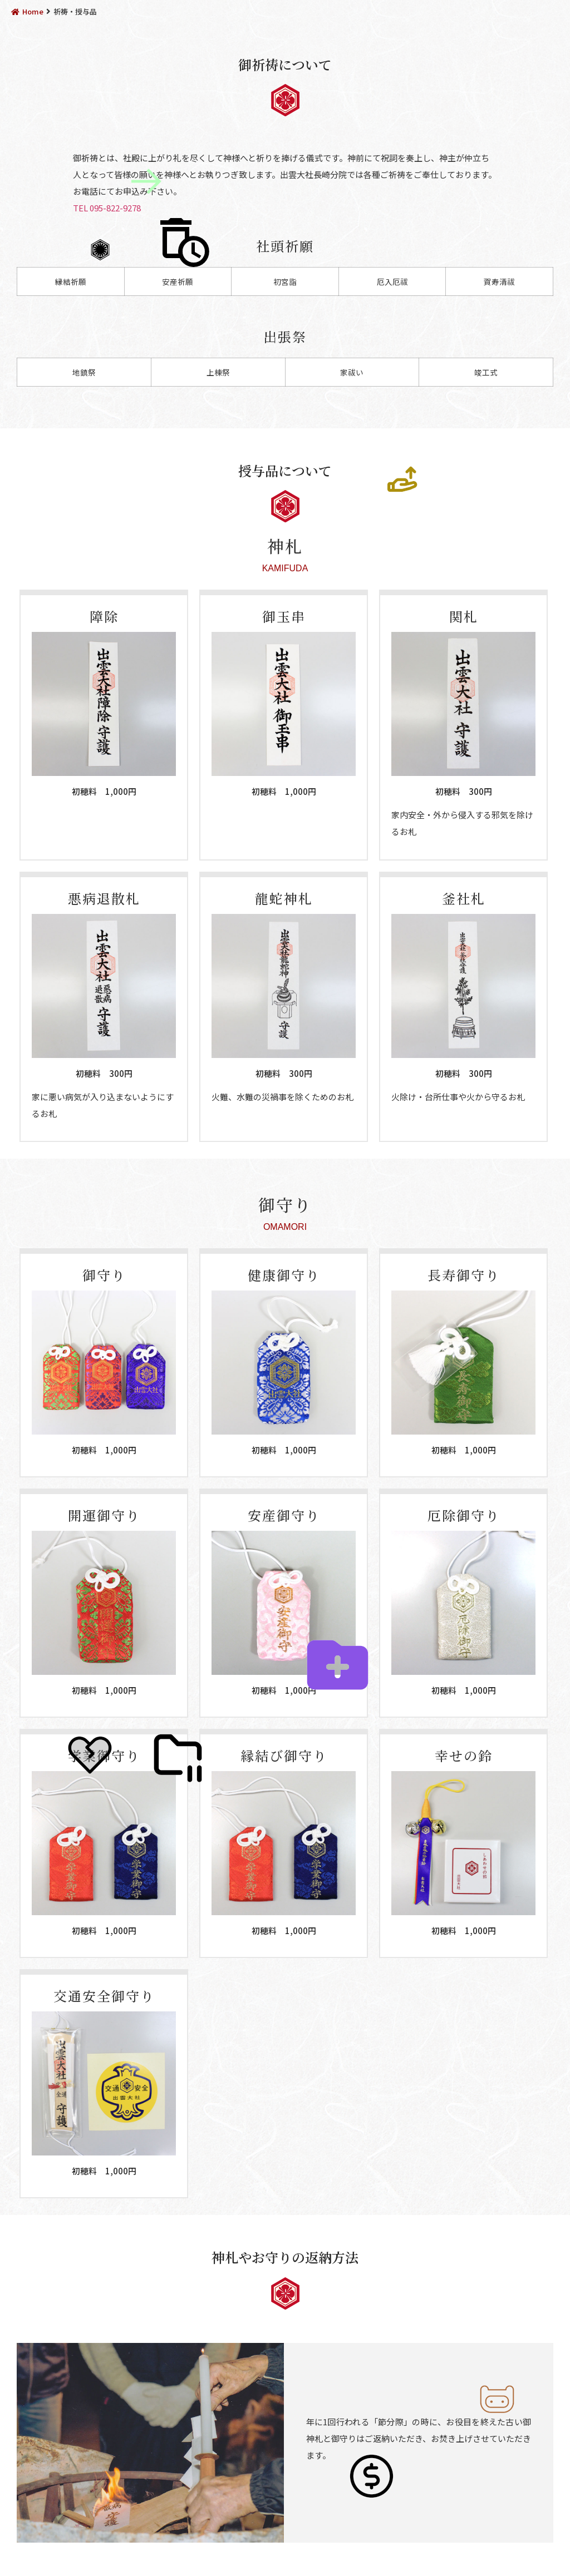 The height and width of the screenshot is (2576, 570). Describe the element at coordinates (90, 1753) in the screenshot. I see `unlike or remove from favorites` at that location.